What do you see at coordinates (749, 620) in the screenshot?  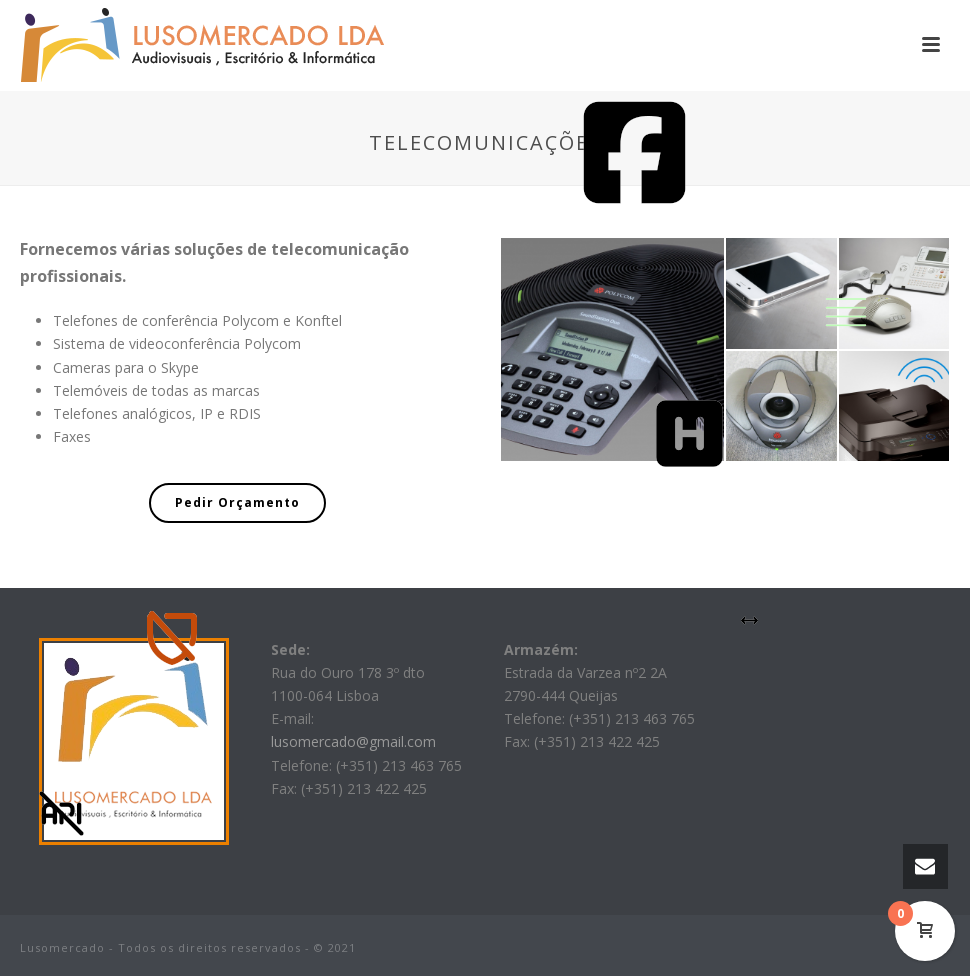 I see `resize or adjust width horizontally` at bounding box center [749, 620].